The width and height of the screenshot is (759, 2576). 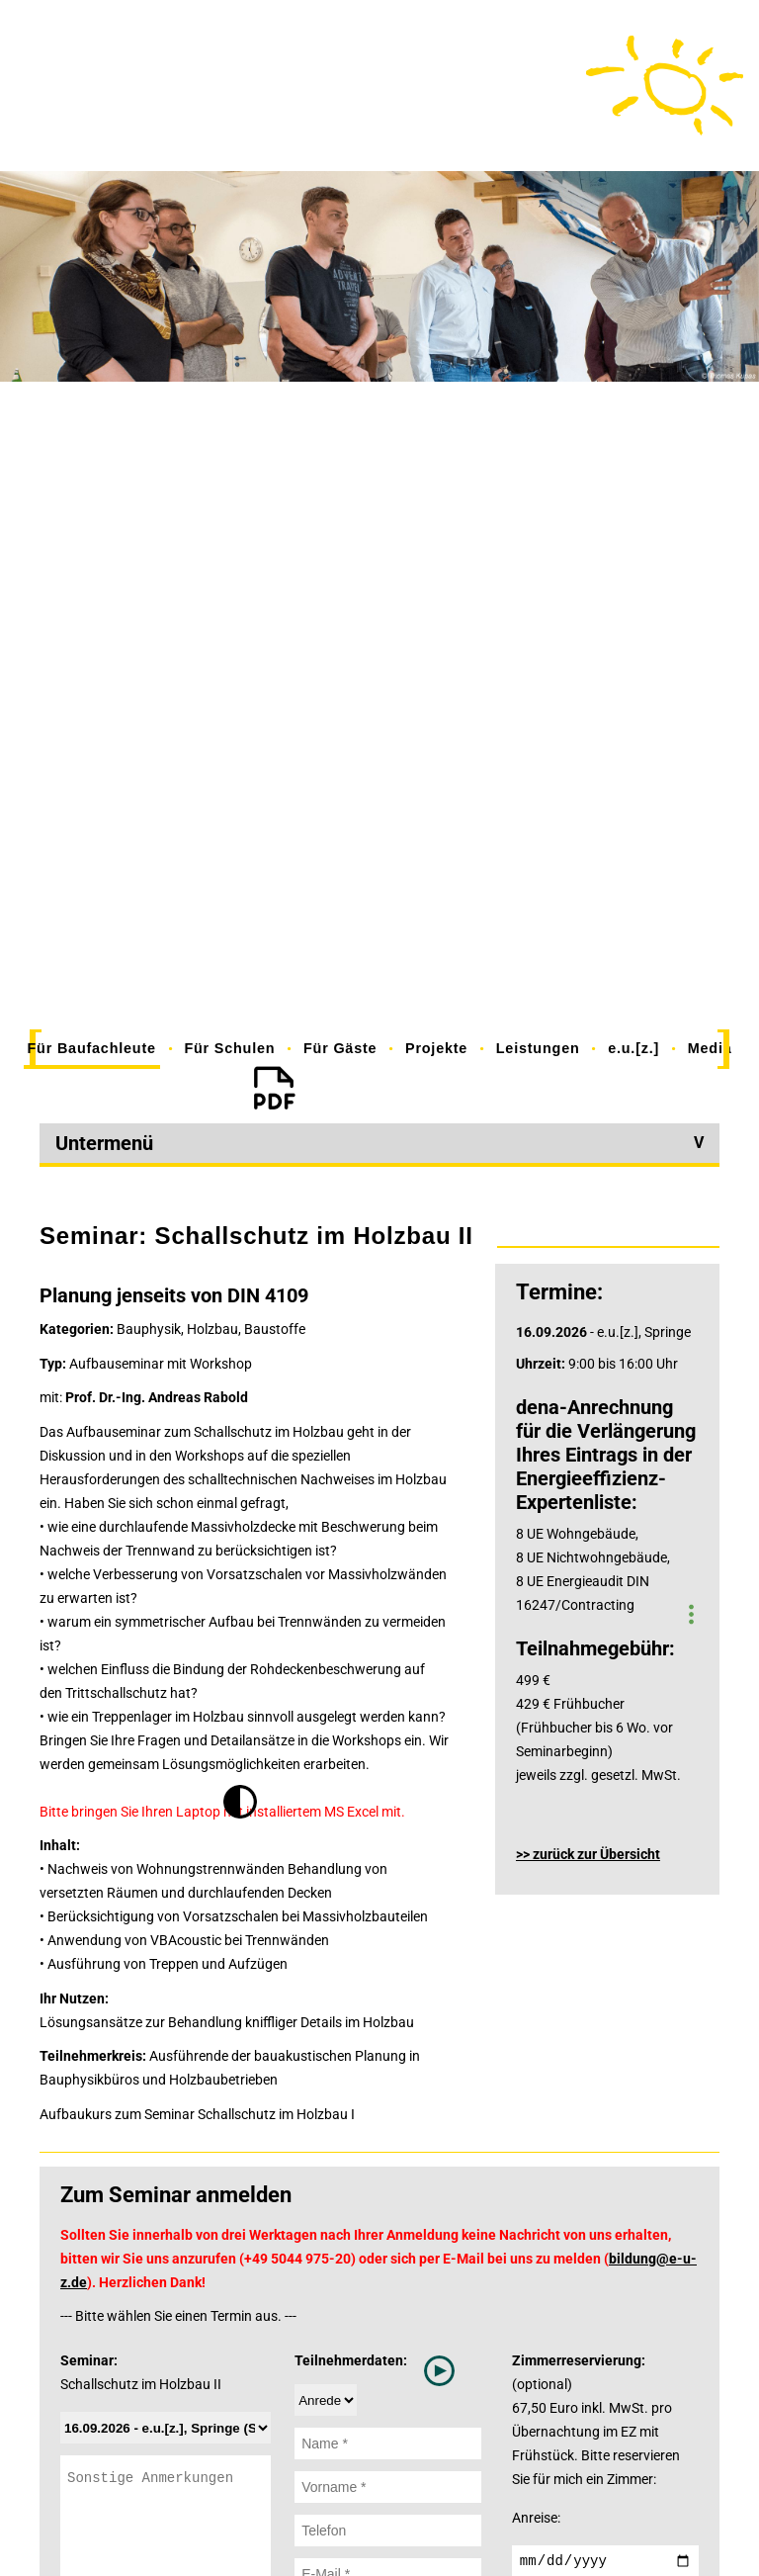 I want to click on play media or video content, so click(x=439, y=2370).